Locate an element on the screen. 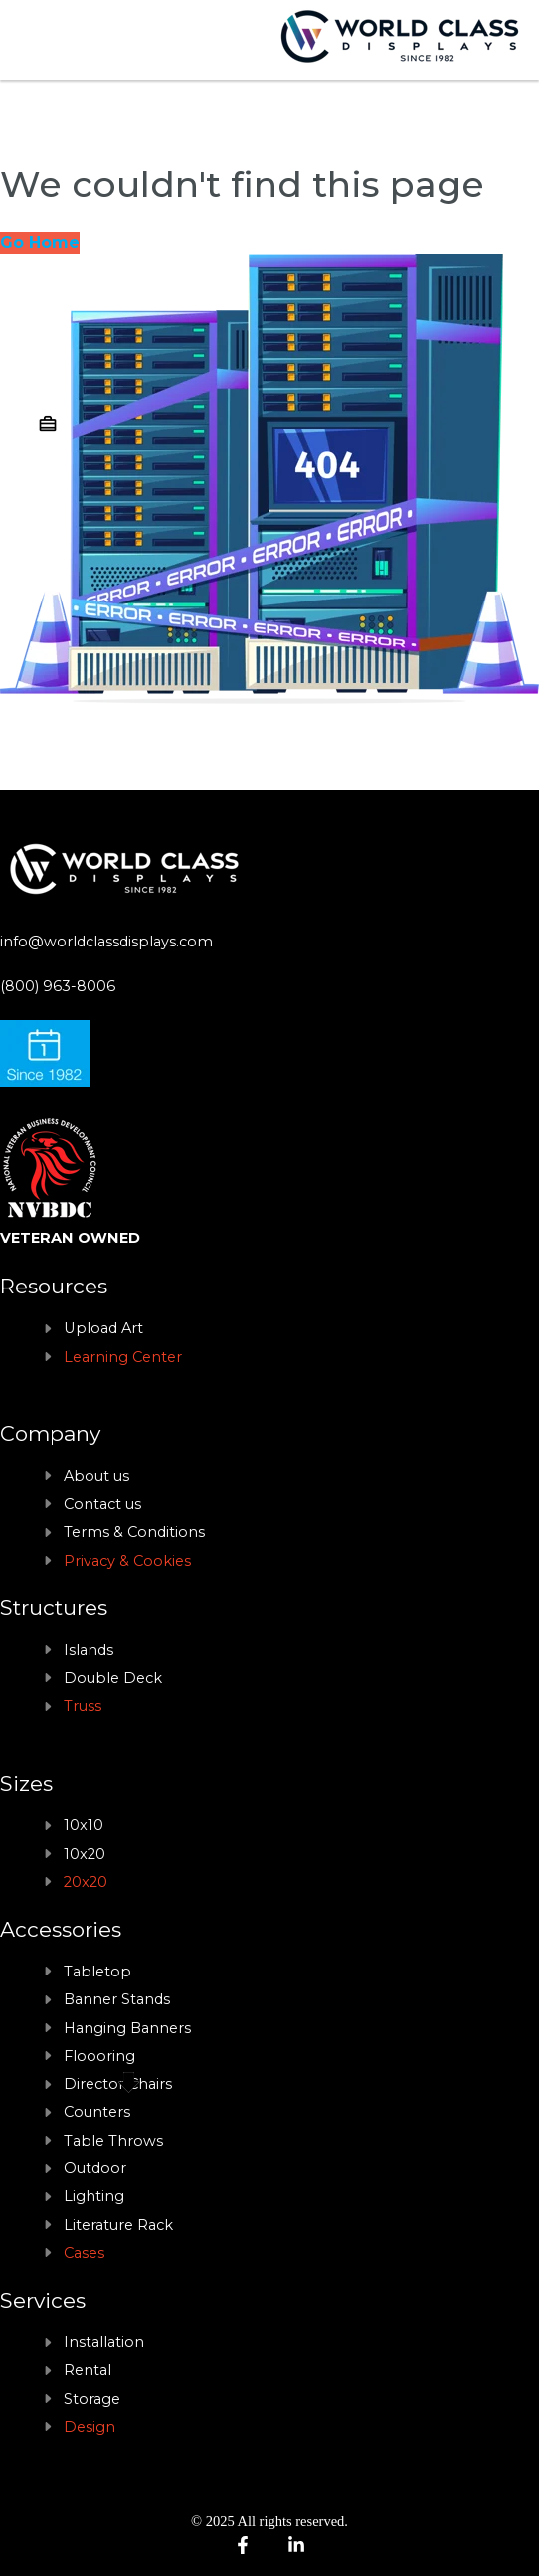 The image size is (539, 2576). download a file or content is located at coordinates (128, 2081).